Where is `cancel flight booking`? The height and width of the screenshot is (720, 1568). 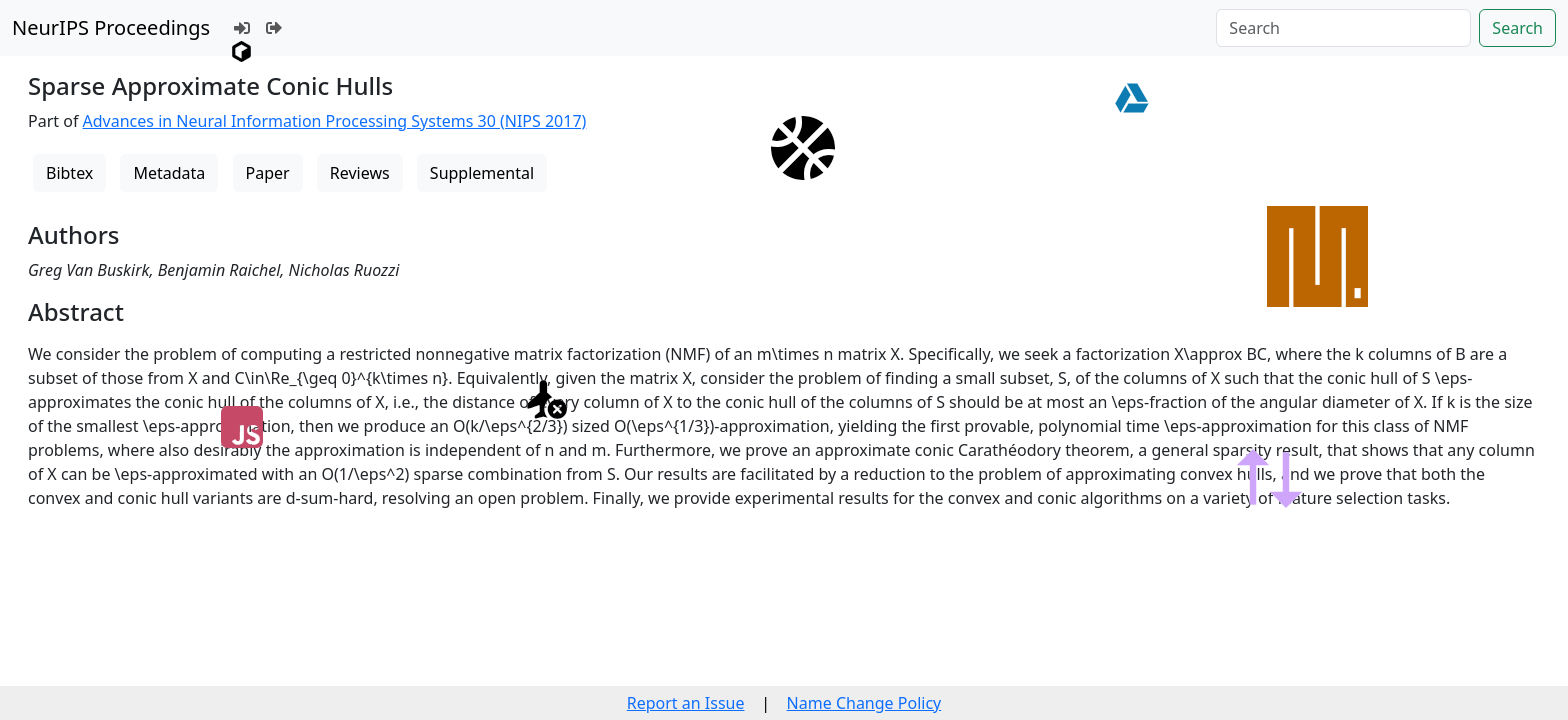
cancel flight booking is located at coordinates (545, 399).